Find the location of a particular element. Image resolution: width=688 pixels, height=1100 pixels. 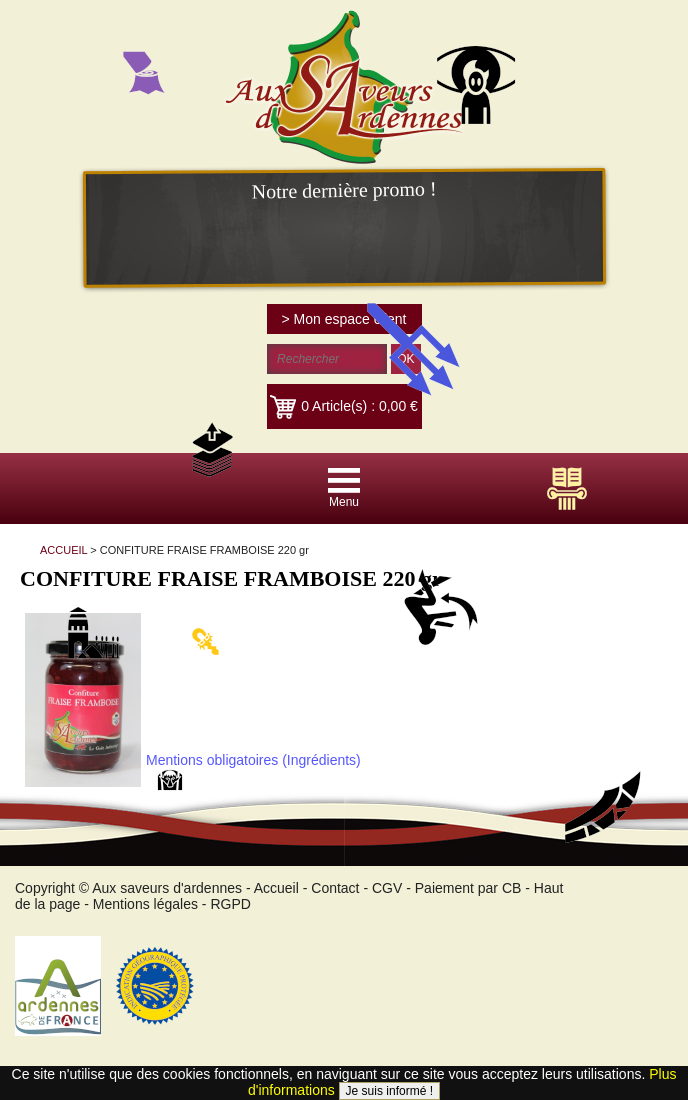

indicates acrobatic or gymnastic skill ability is located at coordinates (441, 607).